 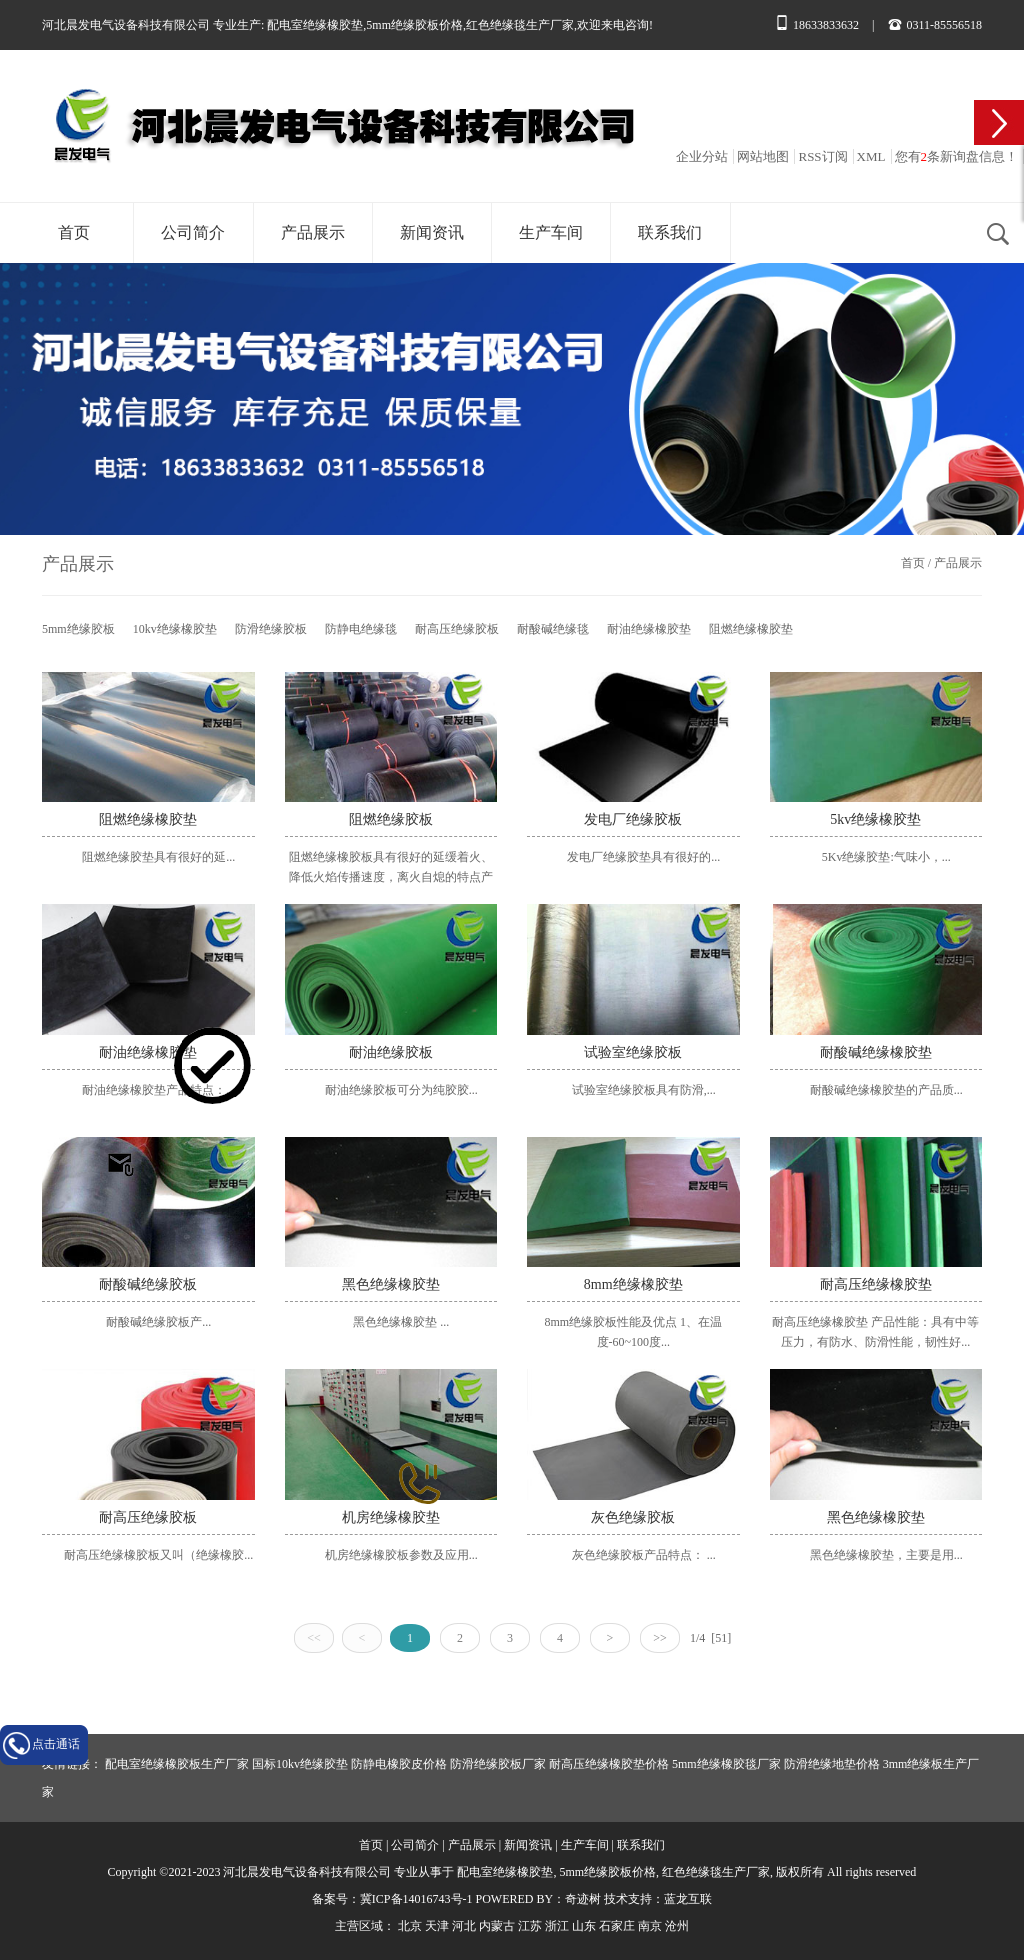 I want to click on put current call on hold, so click(x=420, y=1482).